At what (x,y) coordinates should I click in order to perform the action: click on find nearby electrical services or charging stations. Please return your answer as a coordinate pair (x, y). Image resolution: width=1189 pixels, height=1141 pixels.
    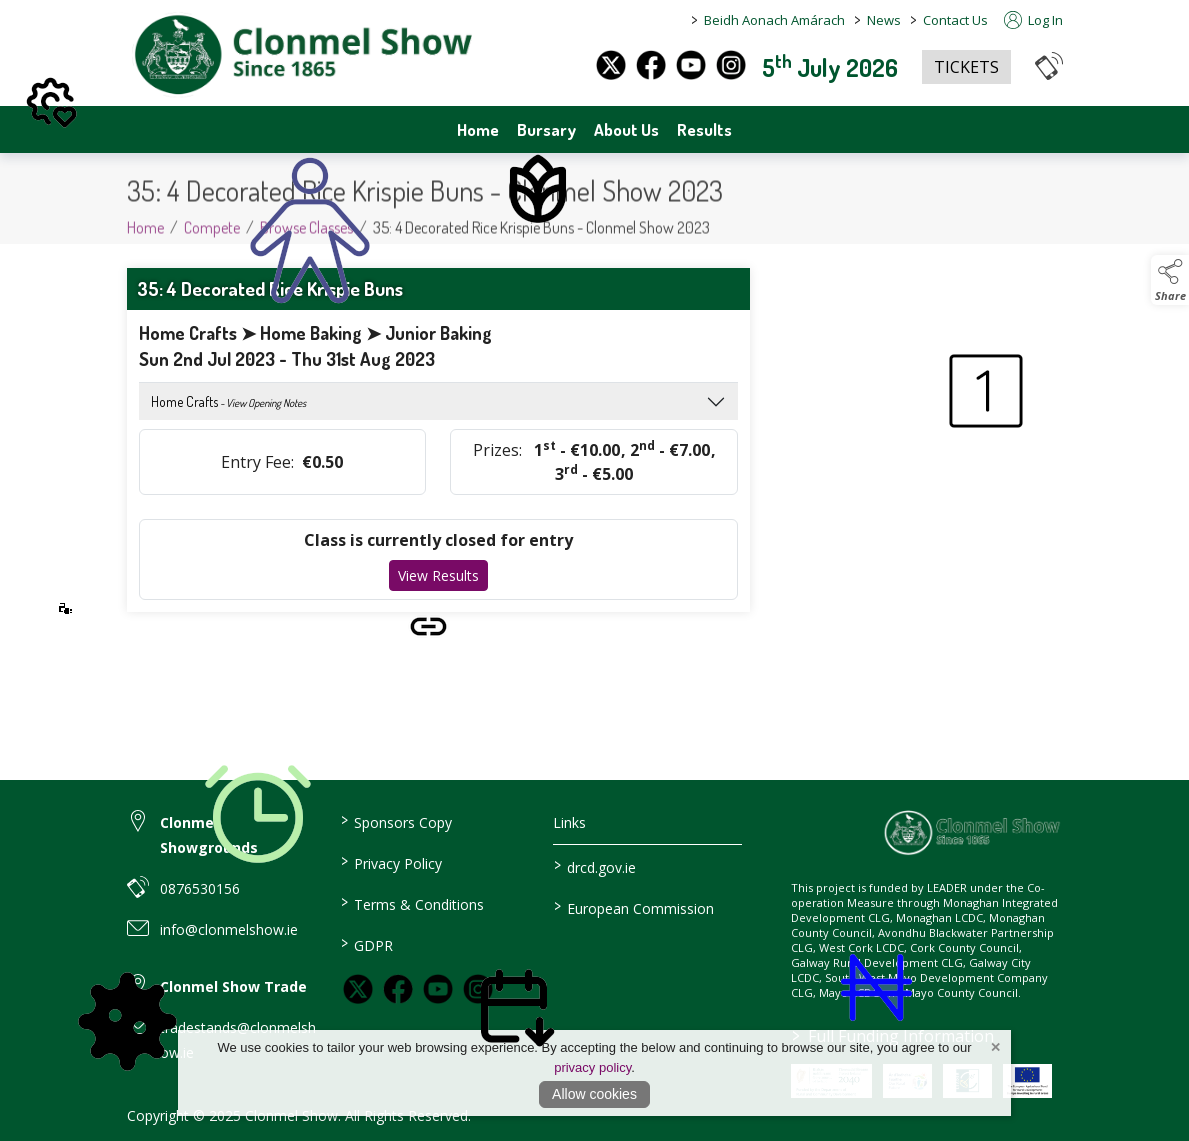
    Looking at the image, I should click on (65, 608).